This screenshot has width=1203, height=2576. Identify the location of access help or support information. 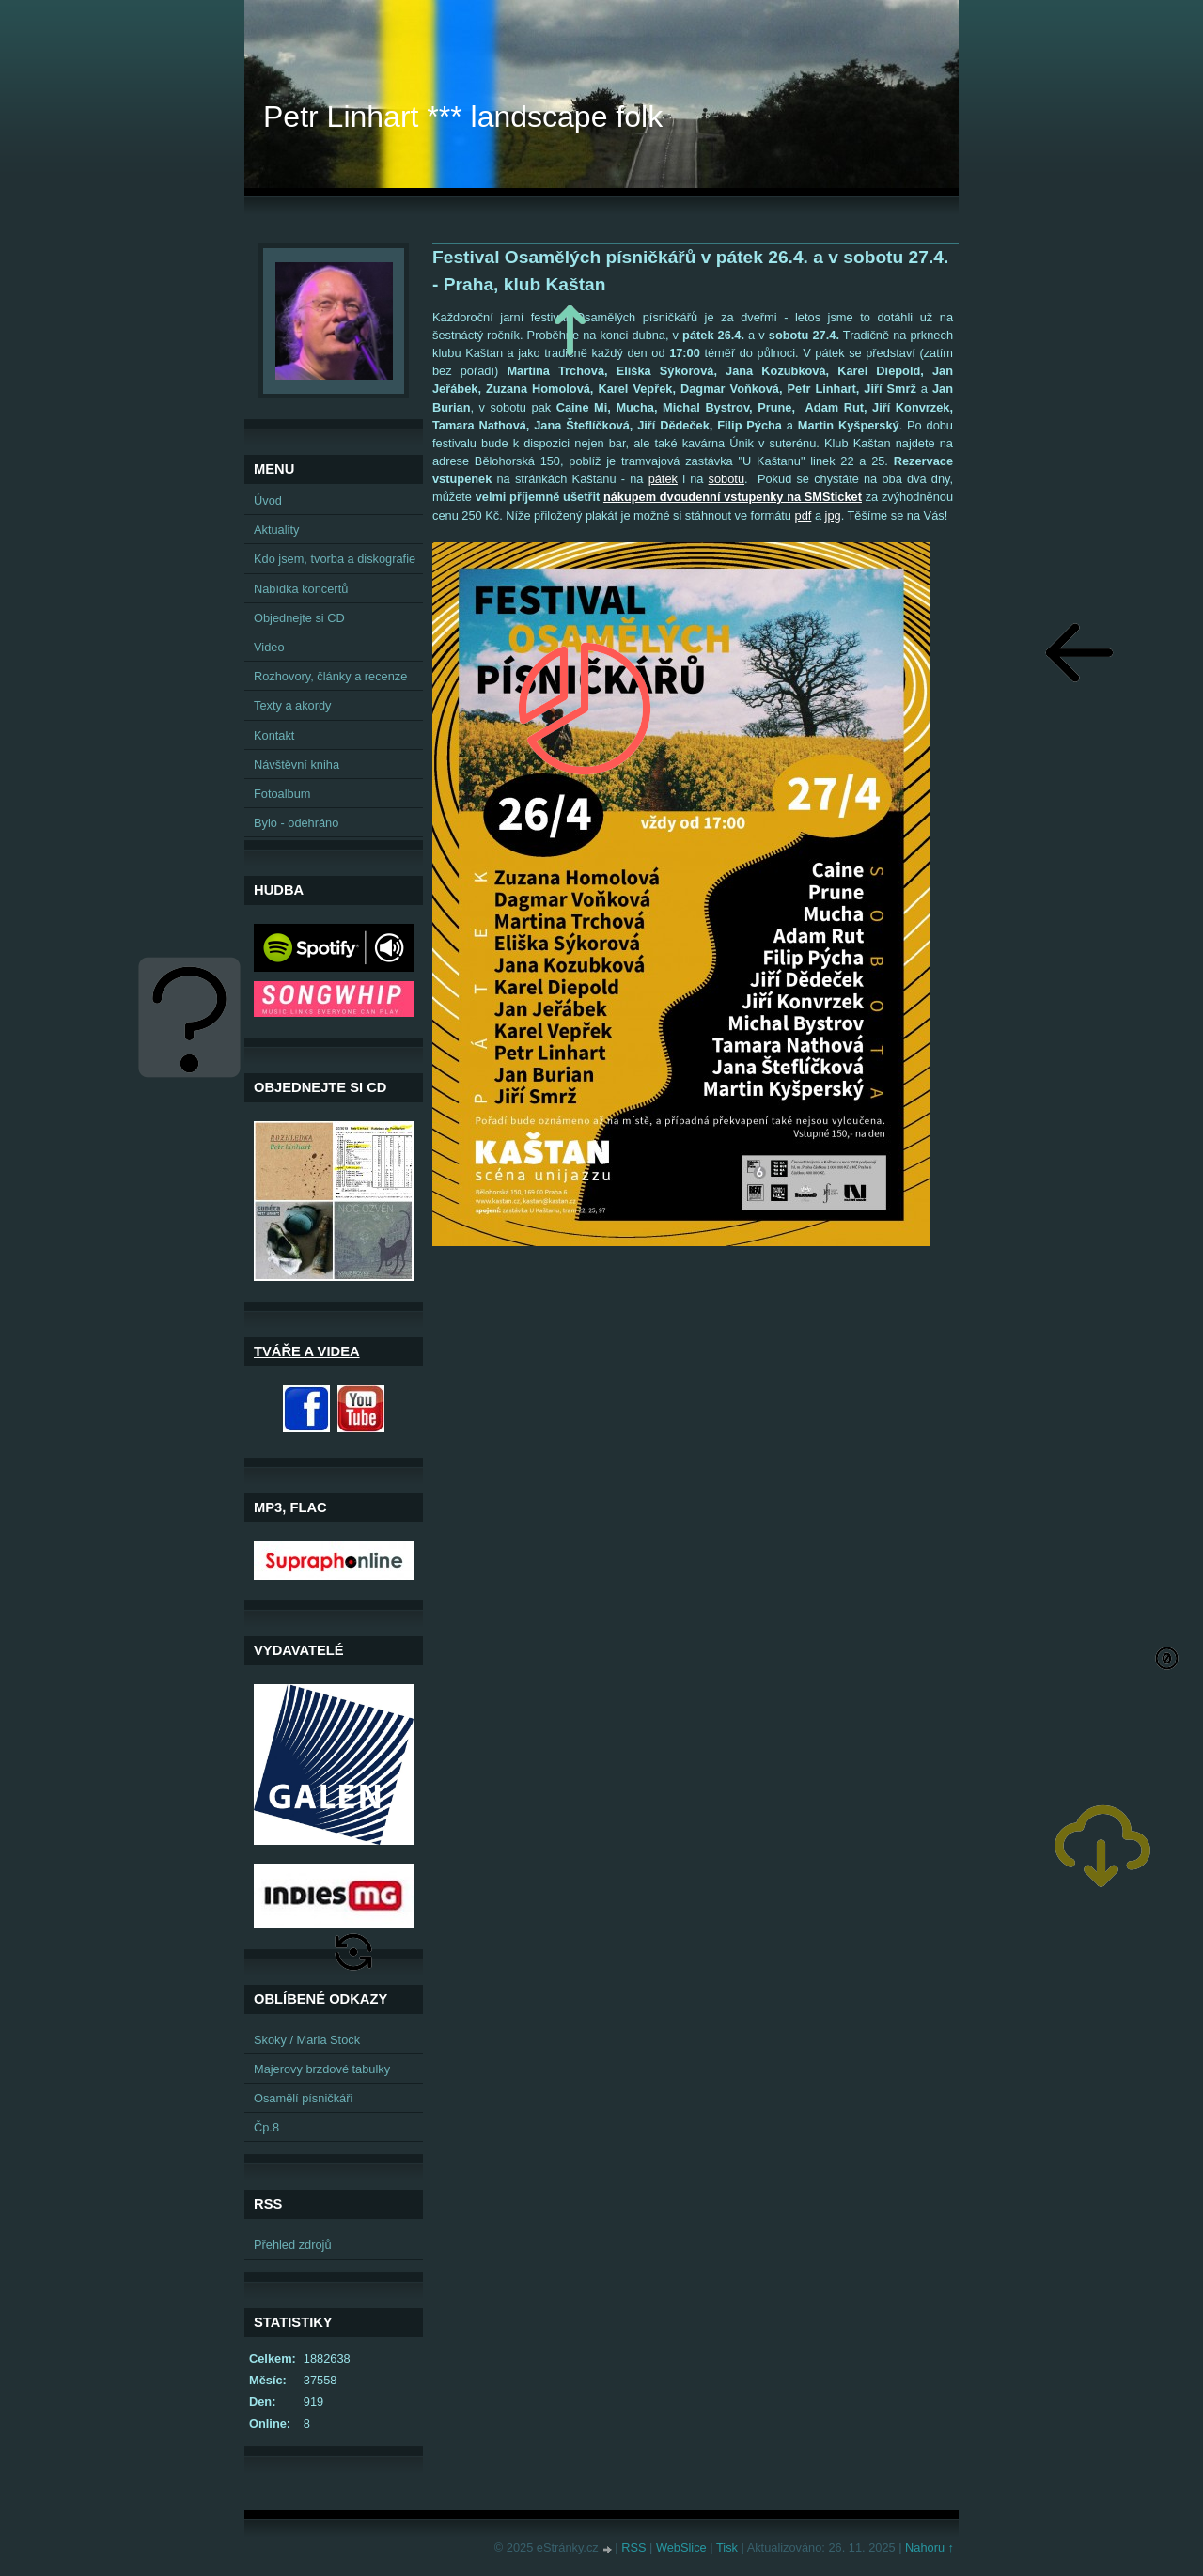
(189, 1017).